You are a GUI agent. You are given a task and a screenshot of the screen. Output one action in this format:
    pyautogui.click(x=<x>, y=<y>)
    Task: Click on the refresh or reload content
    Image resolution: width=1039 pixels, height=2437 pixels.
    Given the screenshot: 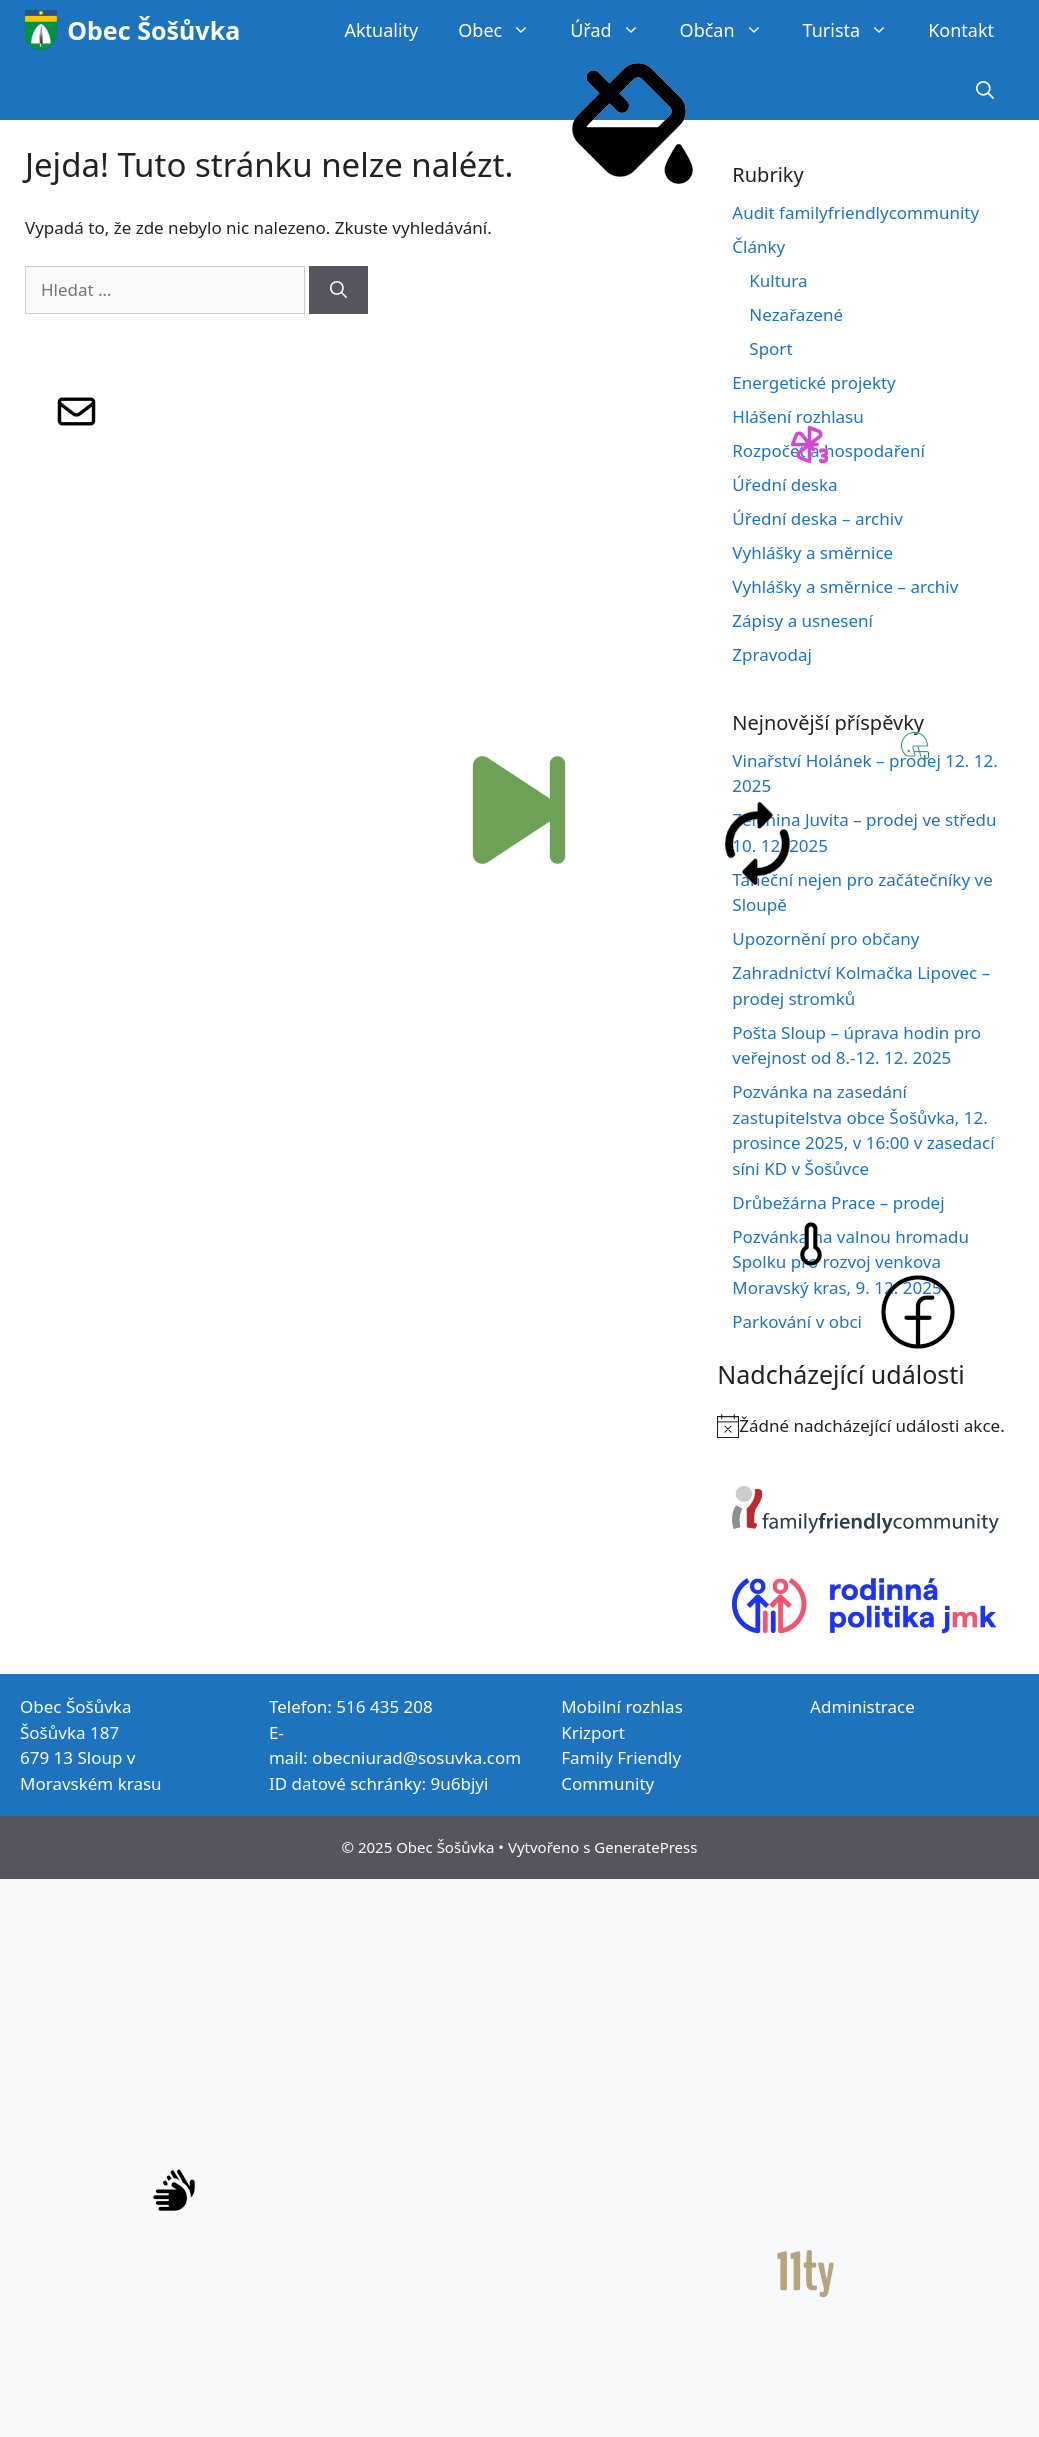 What is the action you would take?
    pyautogui.click(x=757, y=843)
    